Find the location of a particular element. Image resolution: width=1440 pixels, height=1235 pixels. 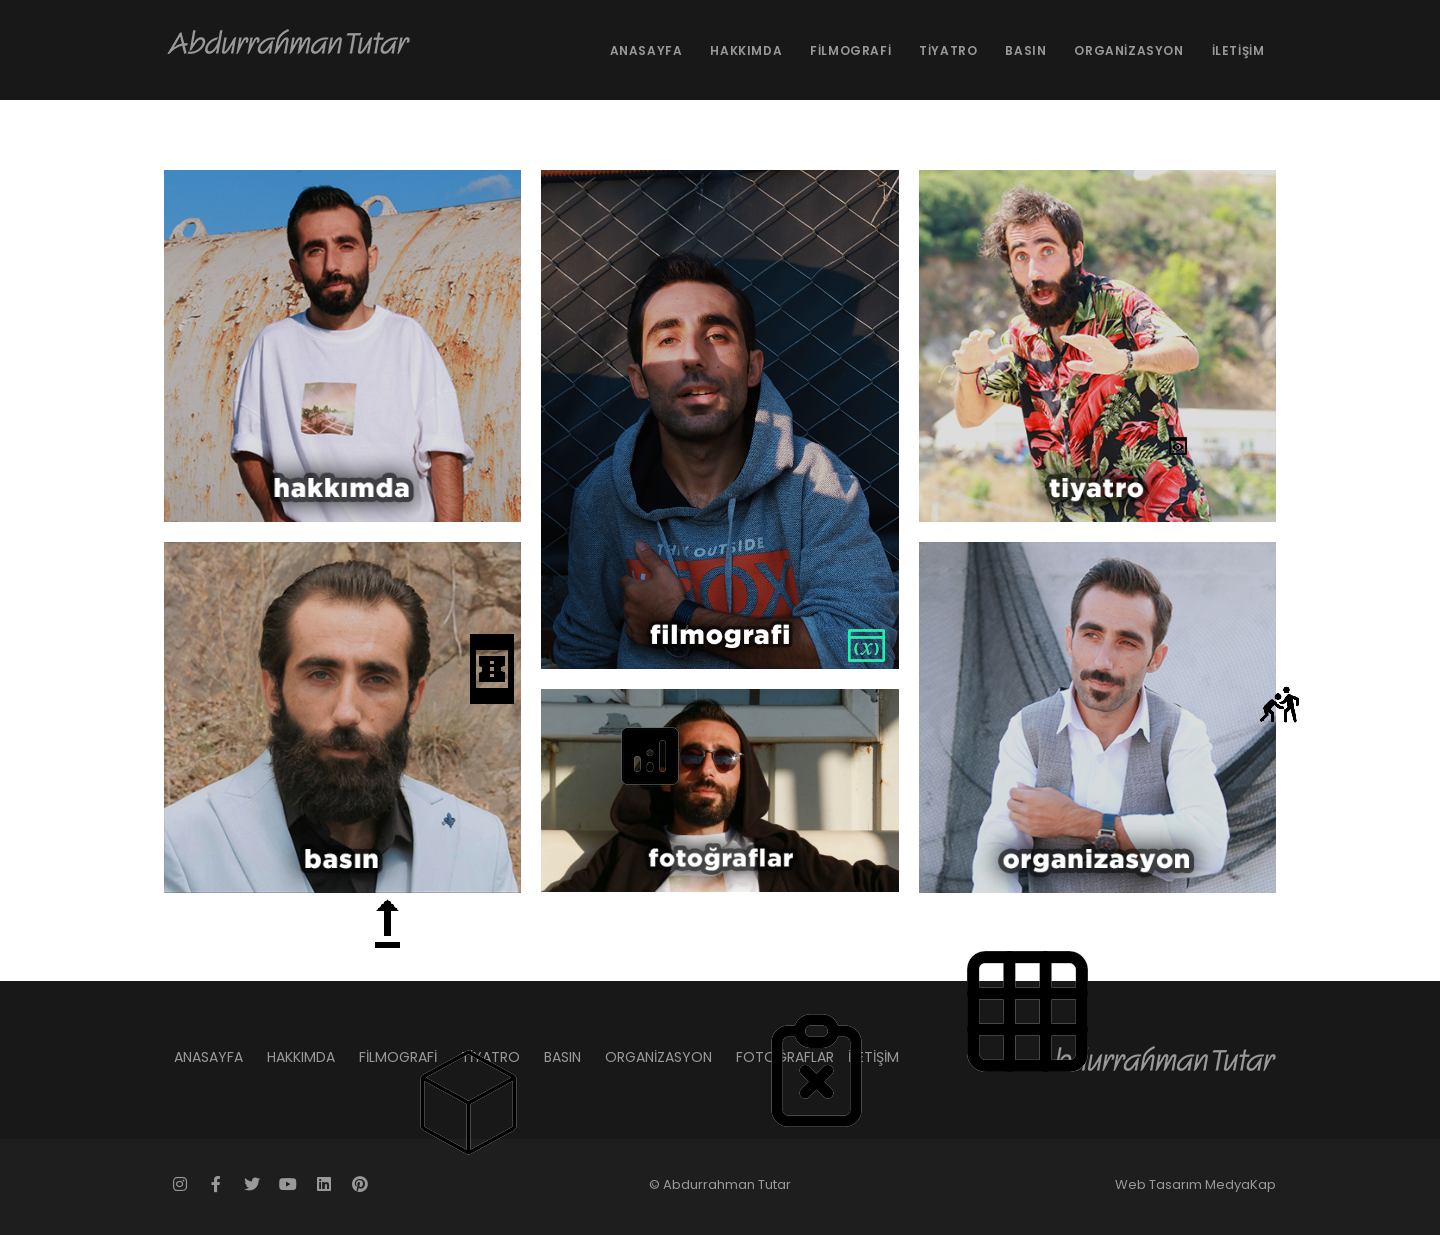

view analytics and statistics is located at coordinates (650, 756).